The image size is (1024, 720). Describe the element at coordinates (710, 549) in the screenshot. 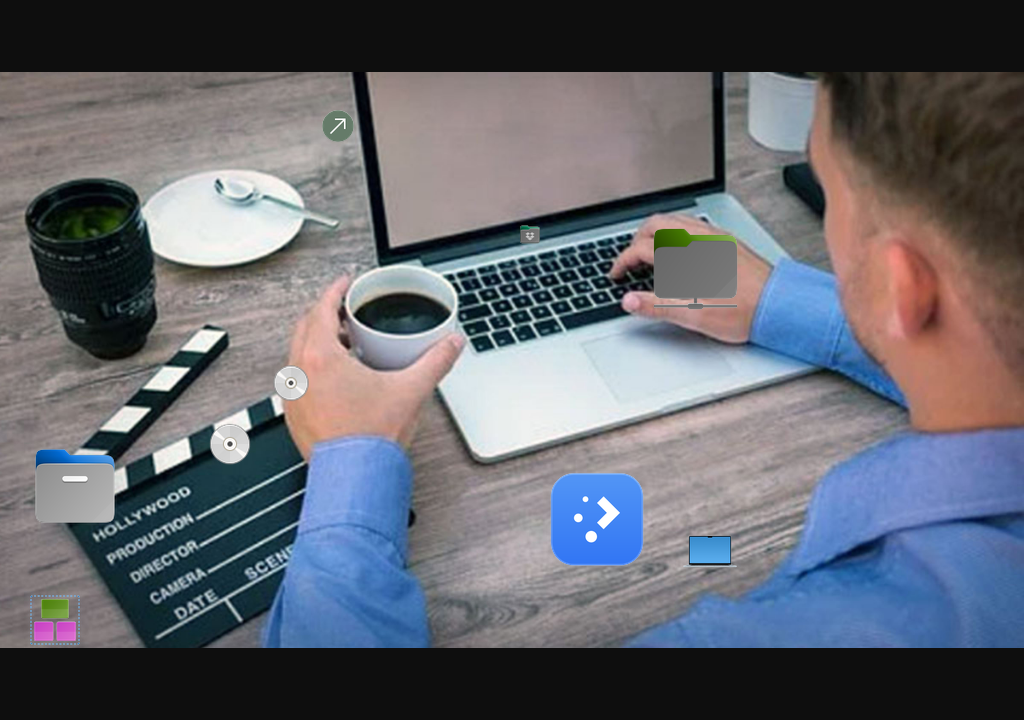

I see `represents a MacBook Air 15" device in system settings` at that location.